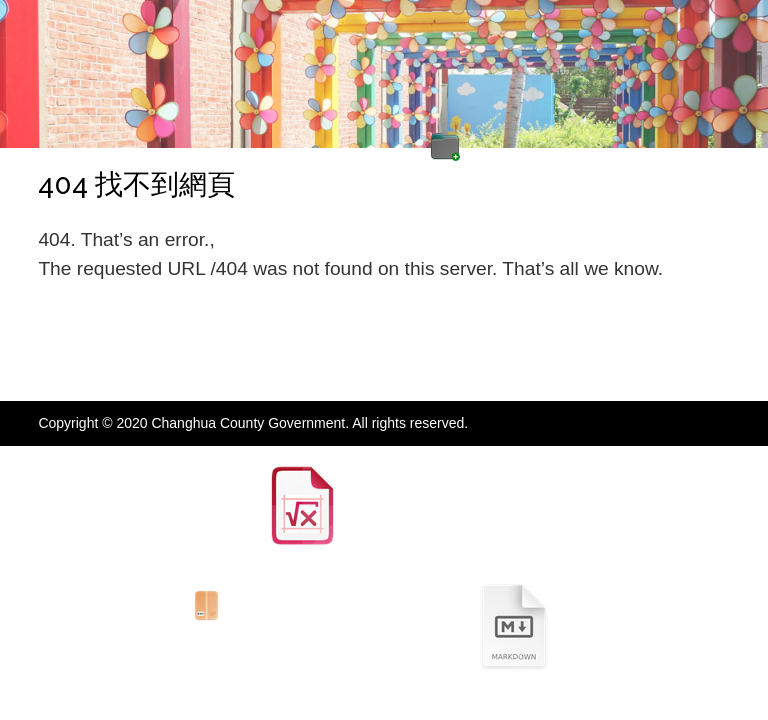 The height and width of the screenshot is (720, 768). What do you see at coordinates (206, 605) in the screenshot?
I see `compressed or archived file type` at bounding box center [206, 605].